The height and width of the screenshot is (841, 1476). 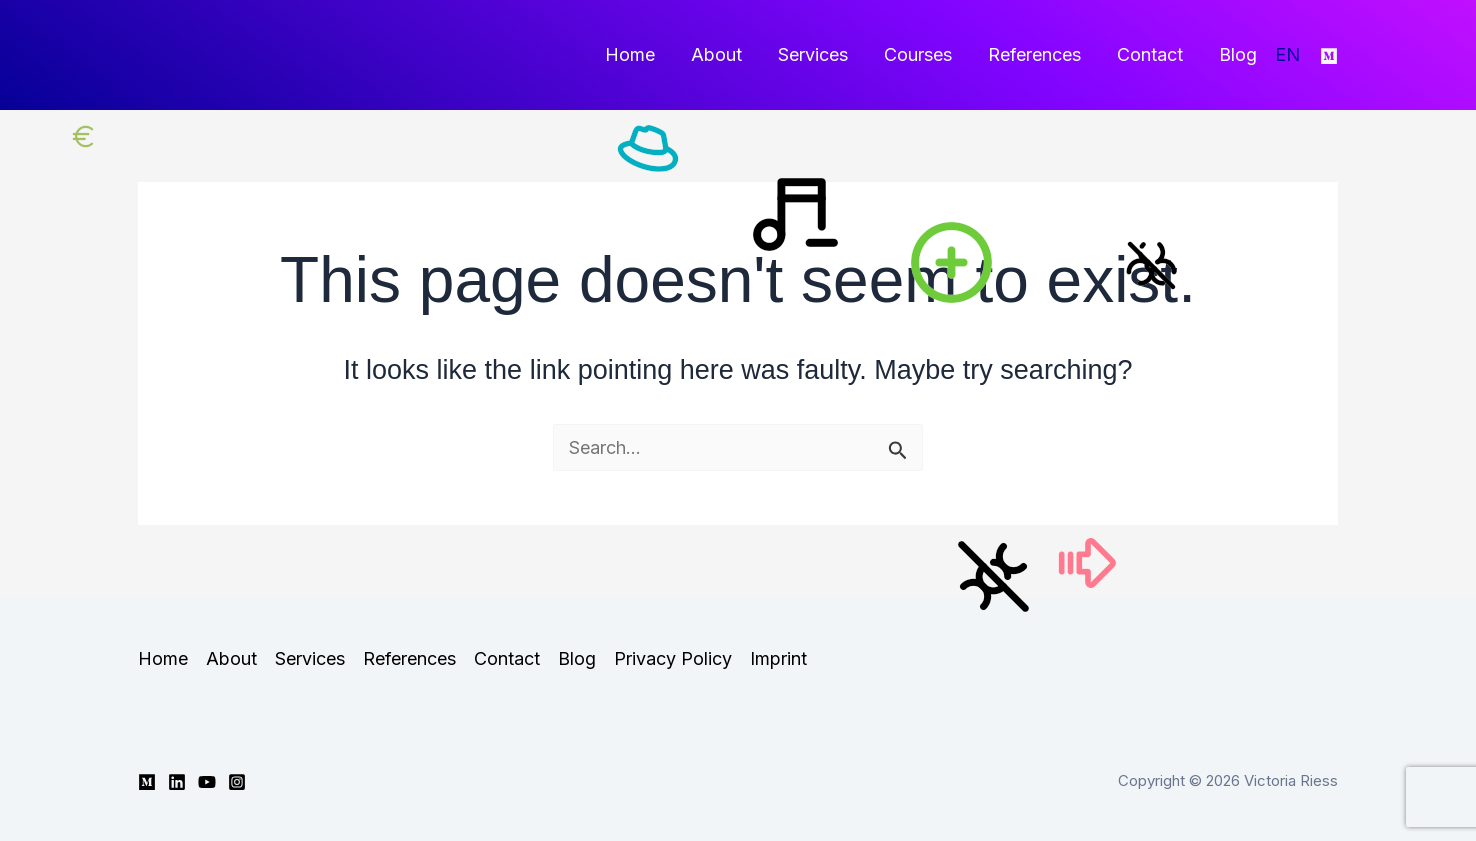 I want to click on remove a song from playlist, so click(x=793, y=214).